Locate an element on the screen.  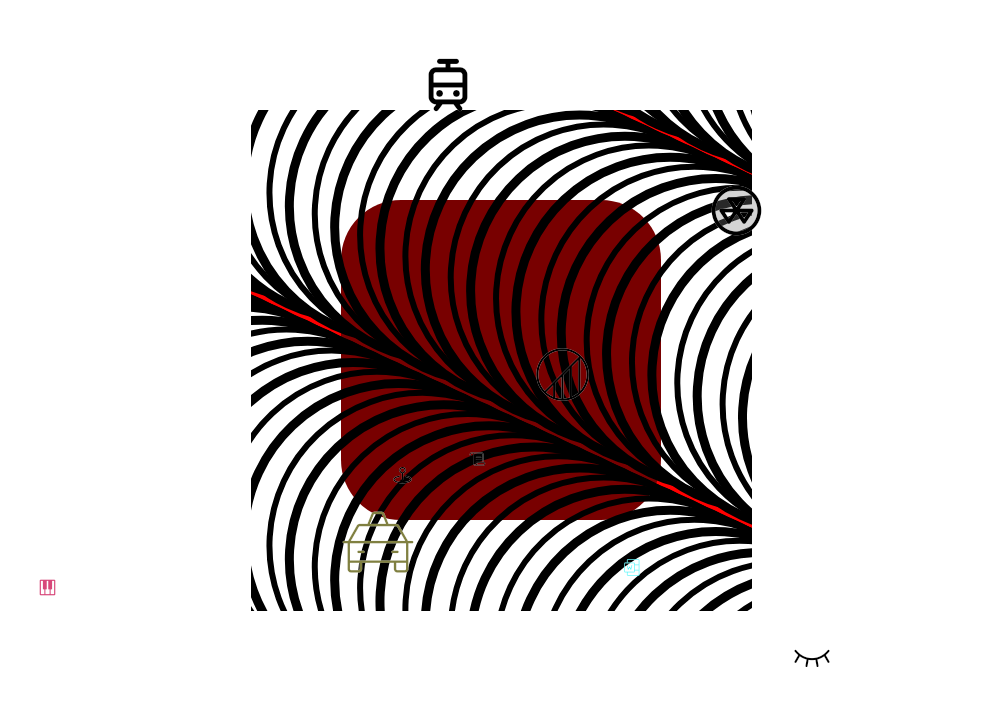
open Microsoft Word is located at coordinates (632, 567).